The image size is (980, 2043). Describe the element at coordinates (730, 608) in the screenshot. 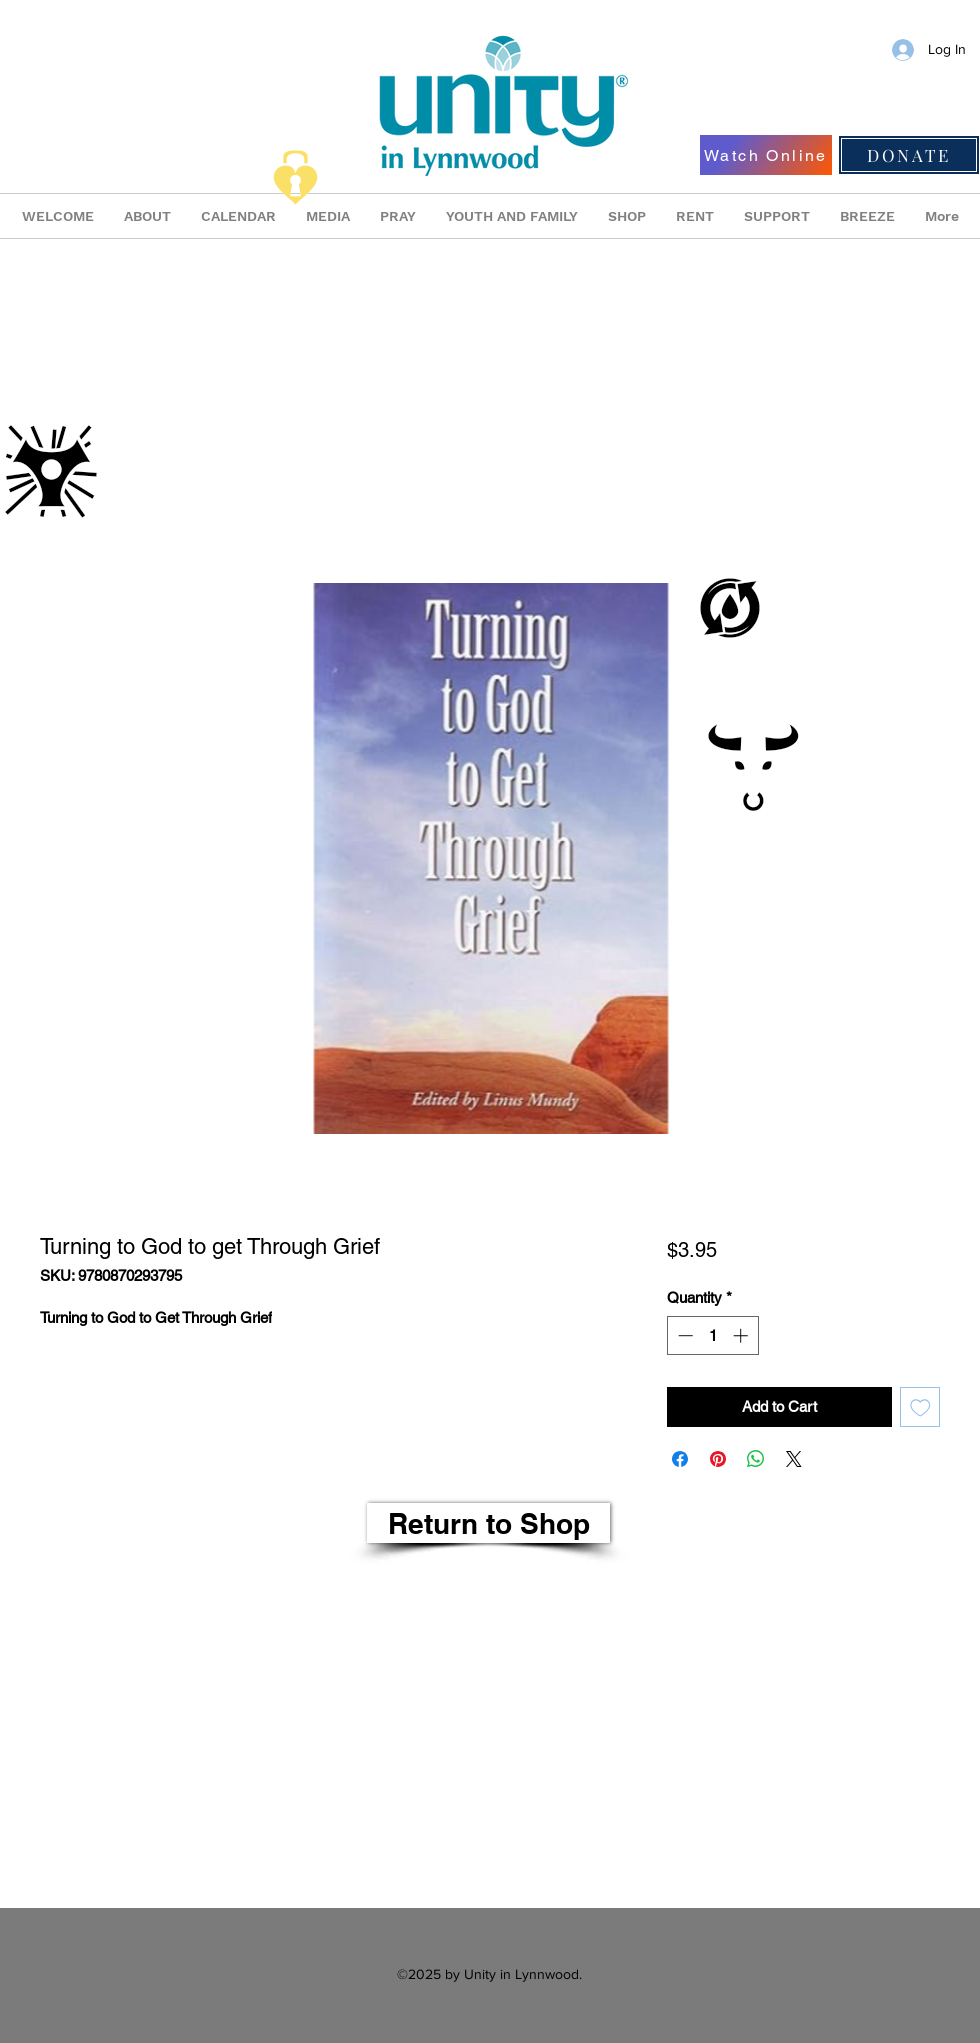

I see `water recycling or purification system status` at that location.